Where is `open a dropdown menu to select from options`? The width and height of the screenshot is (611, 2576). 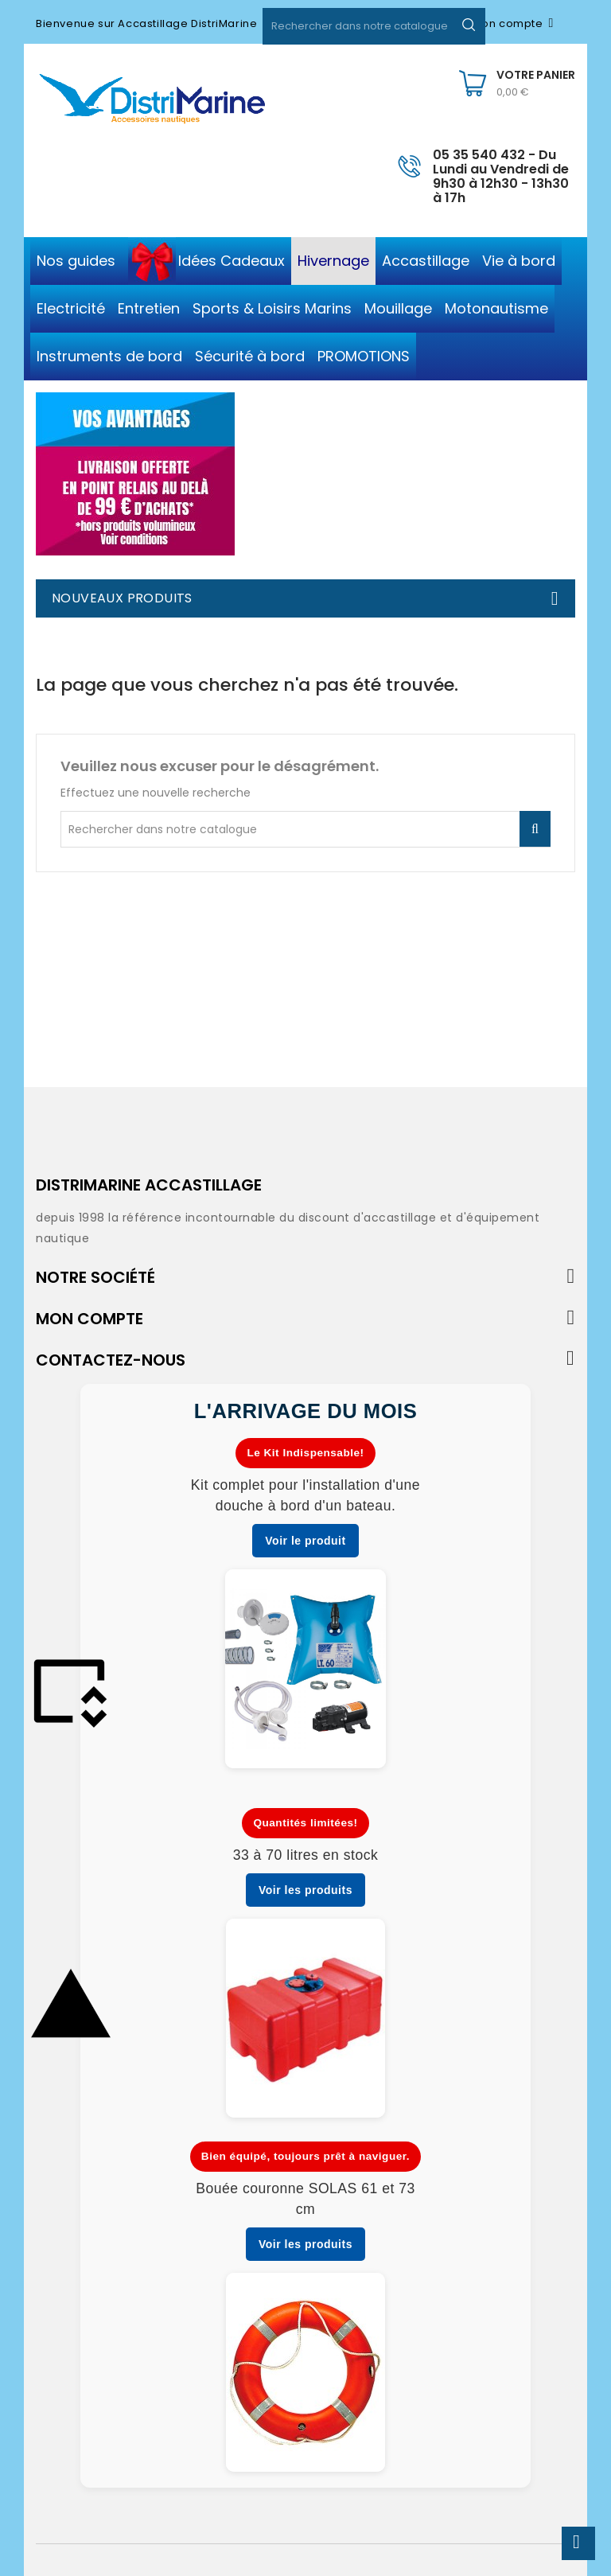
open a dropdown menu to select from options is located at coordinates (69, 1691).